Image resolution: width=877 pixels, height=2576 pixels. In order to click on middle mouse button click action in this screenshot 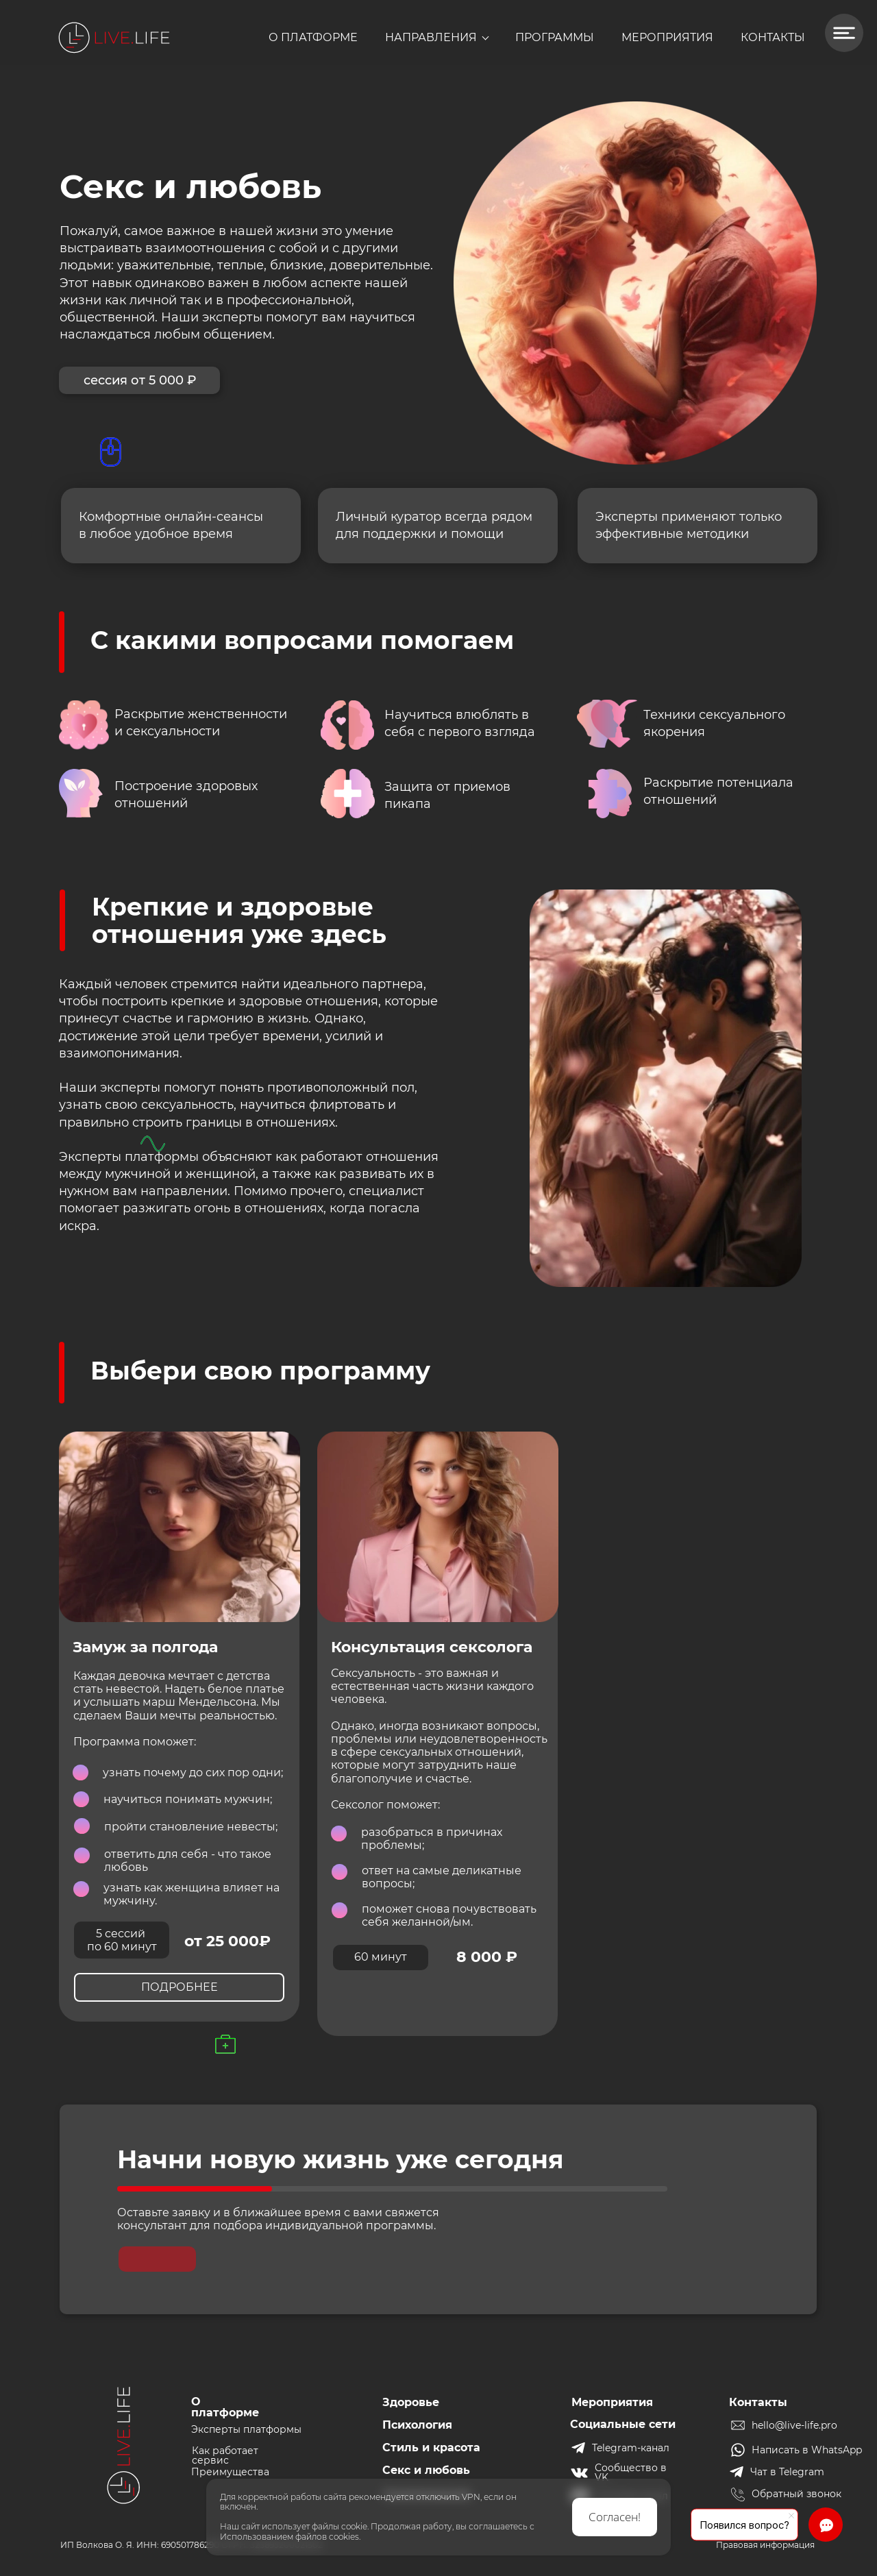, I will do `click(110, 452)`.